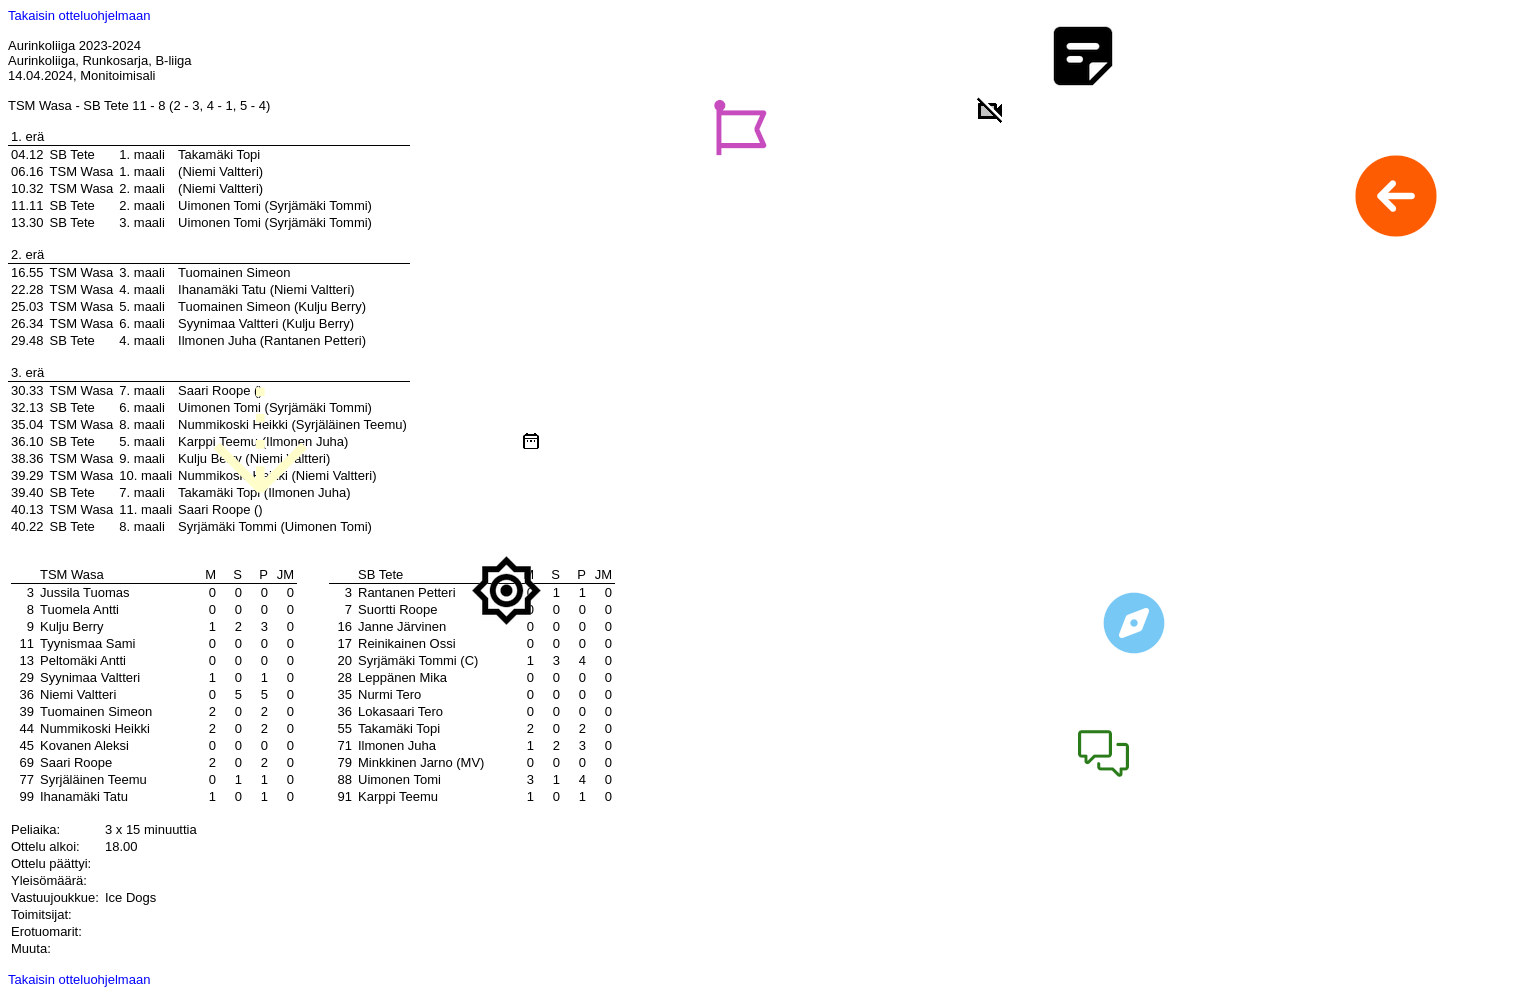 The height and width of the screenshot is (995, 1529). I want to click on fetch changes from a remote git repository, so click(256, 440).